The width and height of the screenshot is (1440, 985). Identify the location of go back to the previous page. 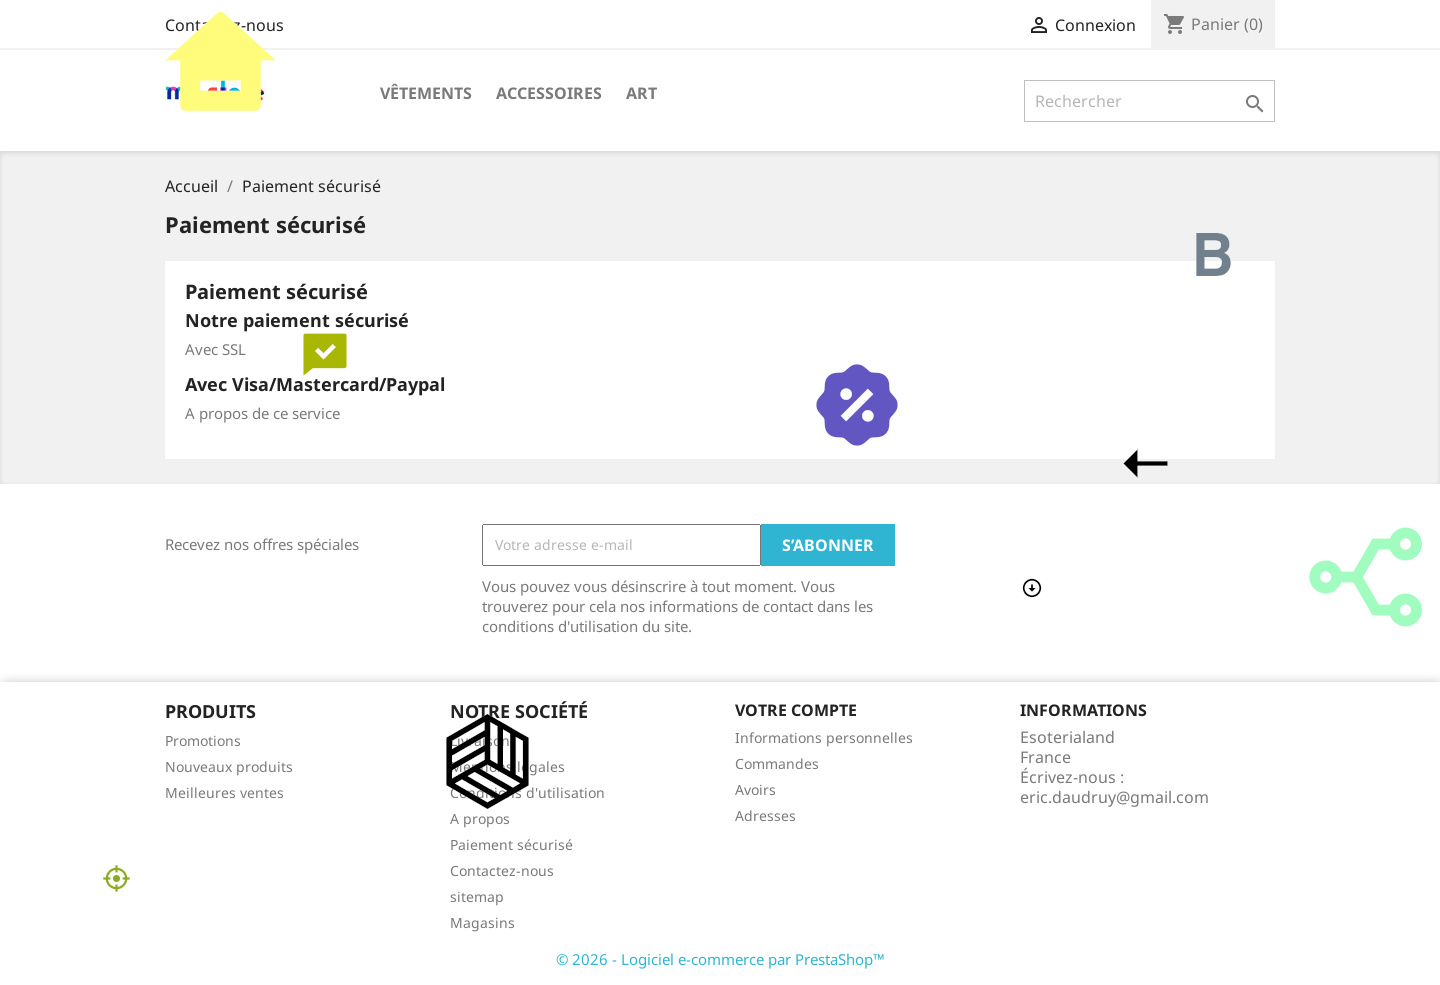
(1145, 463).